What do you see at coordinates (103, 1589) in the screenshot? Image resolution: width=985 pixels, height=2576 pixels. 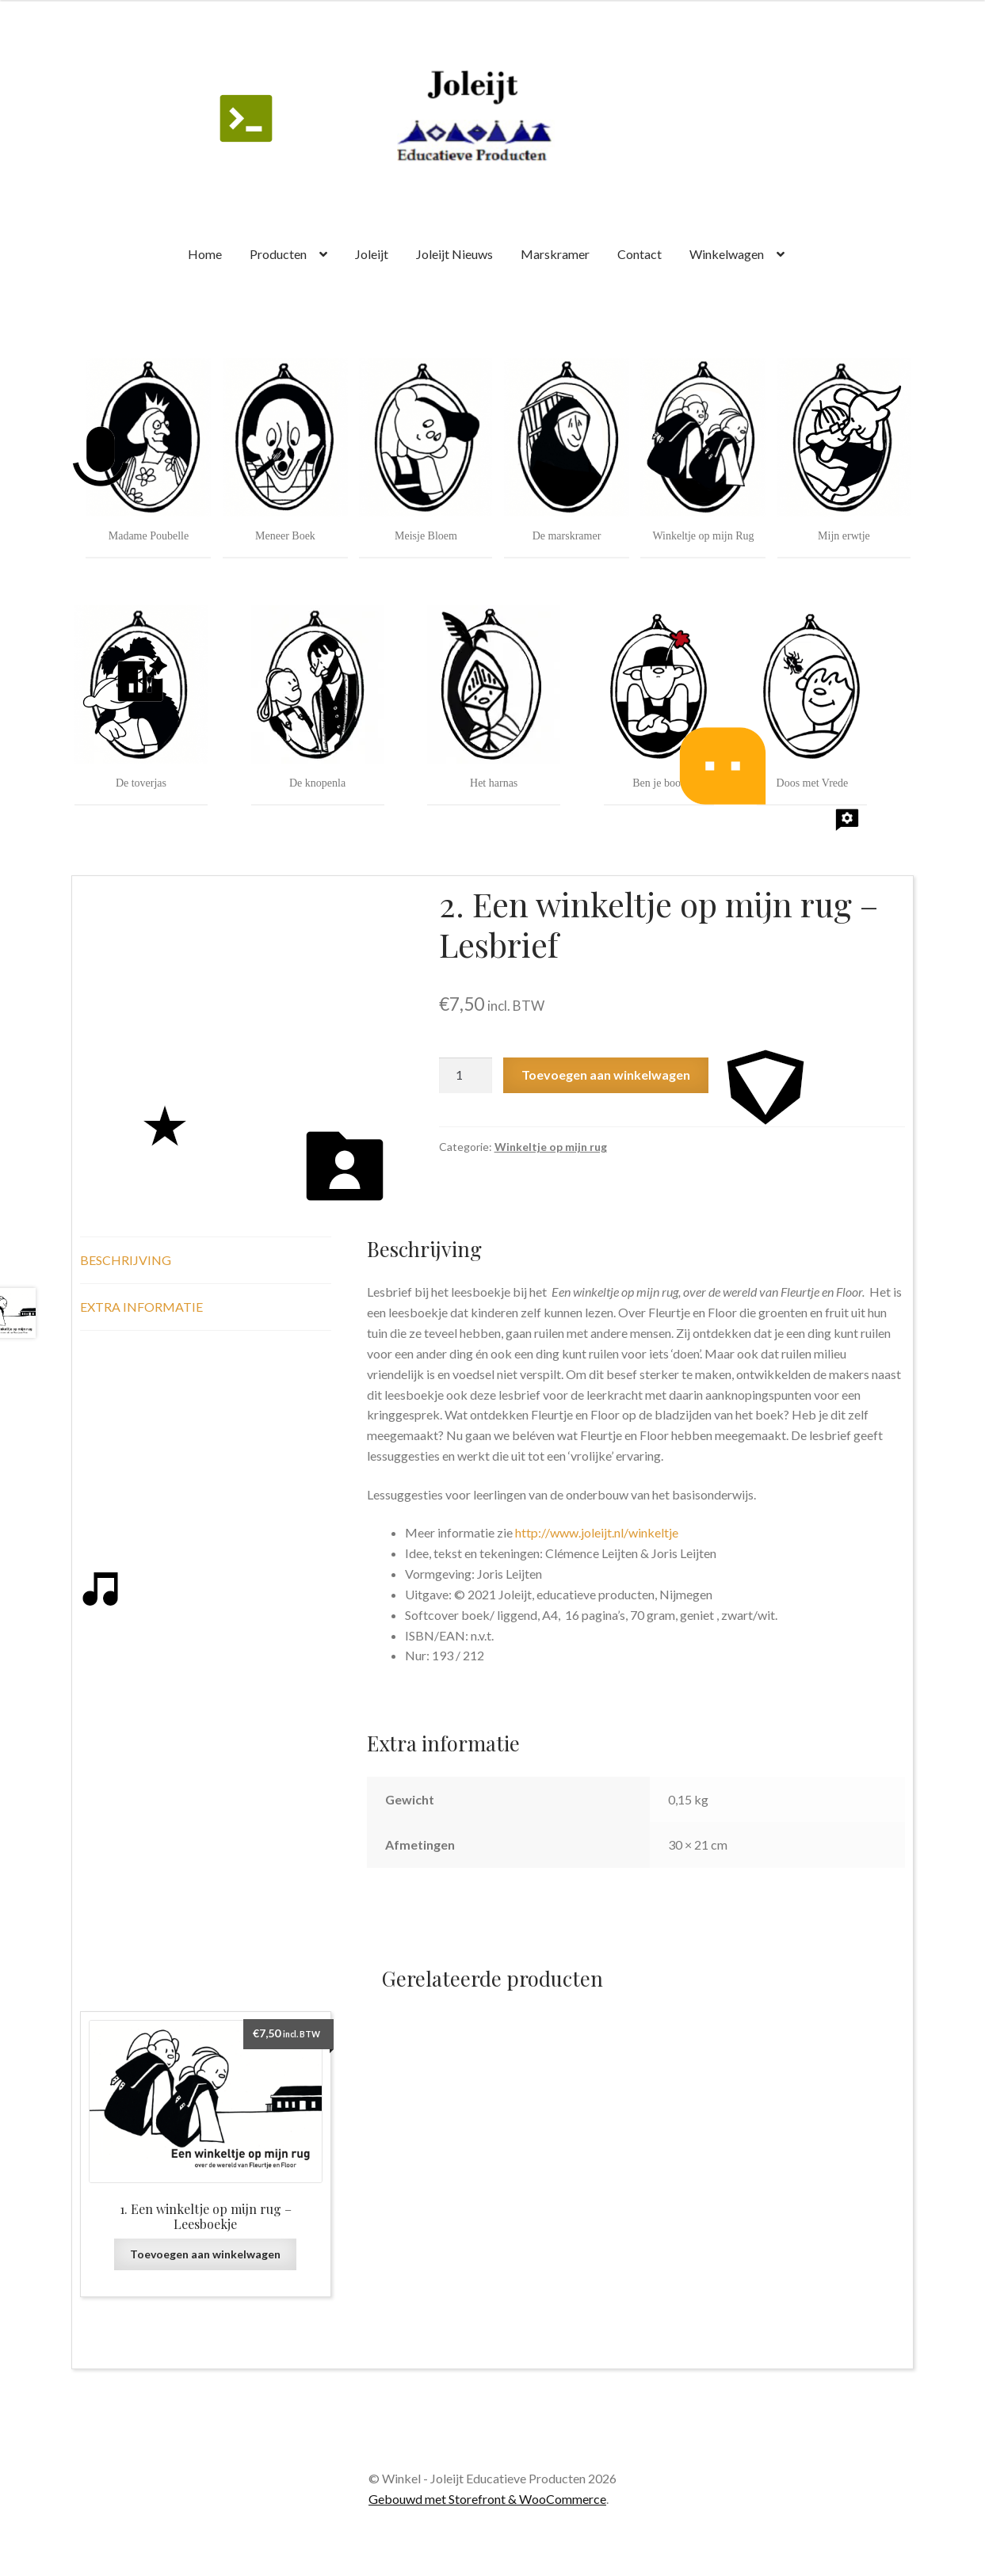 I see `open music player or library` at bounding box center [103, 1589].